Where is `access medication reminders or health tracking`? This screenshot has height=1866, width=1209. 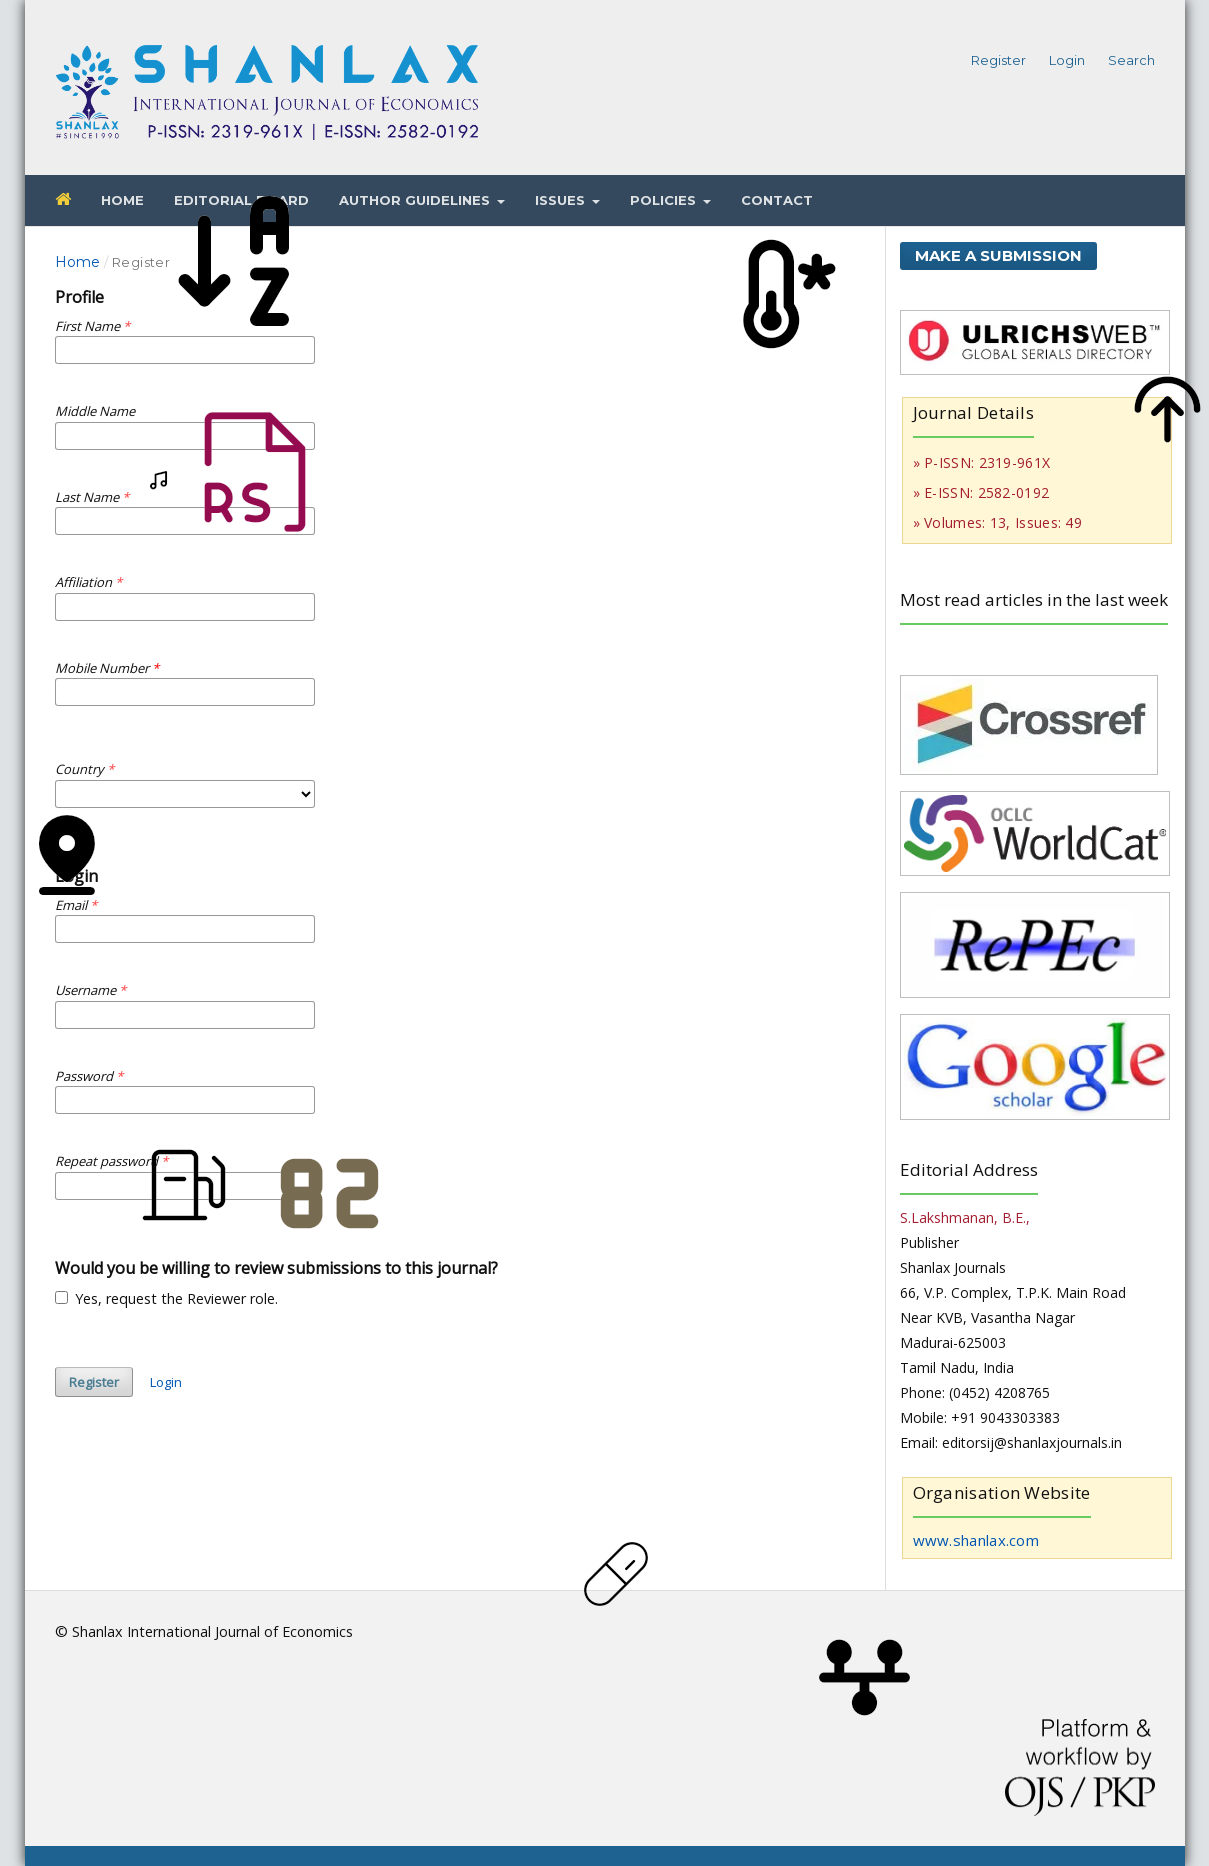
access medication reminders or health tracking is located at coordinates (616, 1574).